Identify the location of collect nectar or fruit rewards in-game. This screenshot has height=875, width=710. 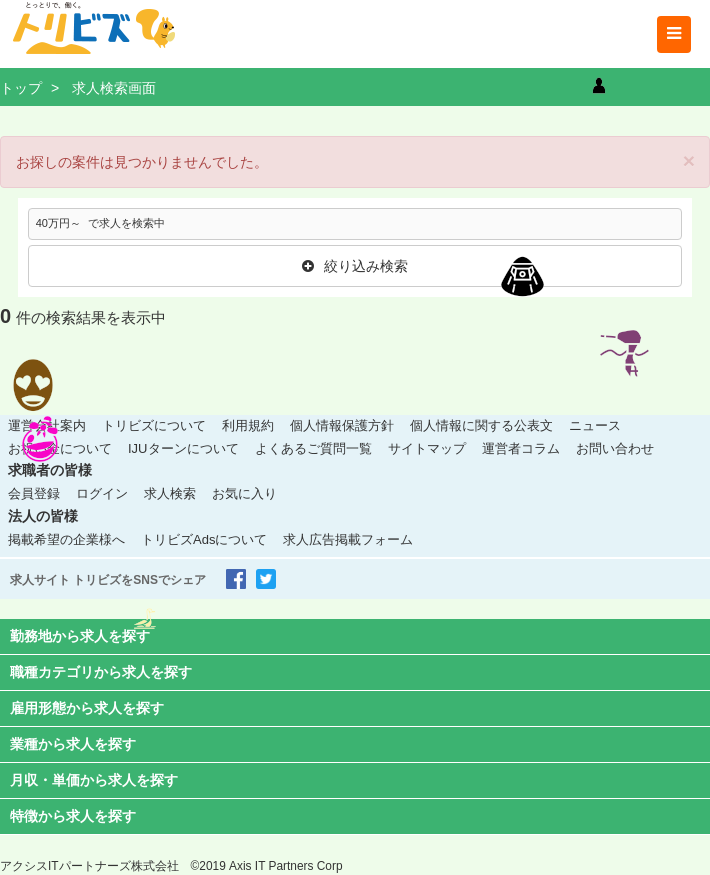
(40, 439).